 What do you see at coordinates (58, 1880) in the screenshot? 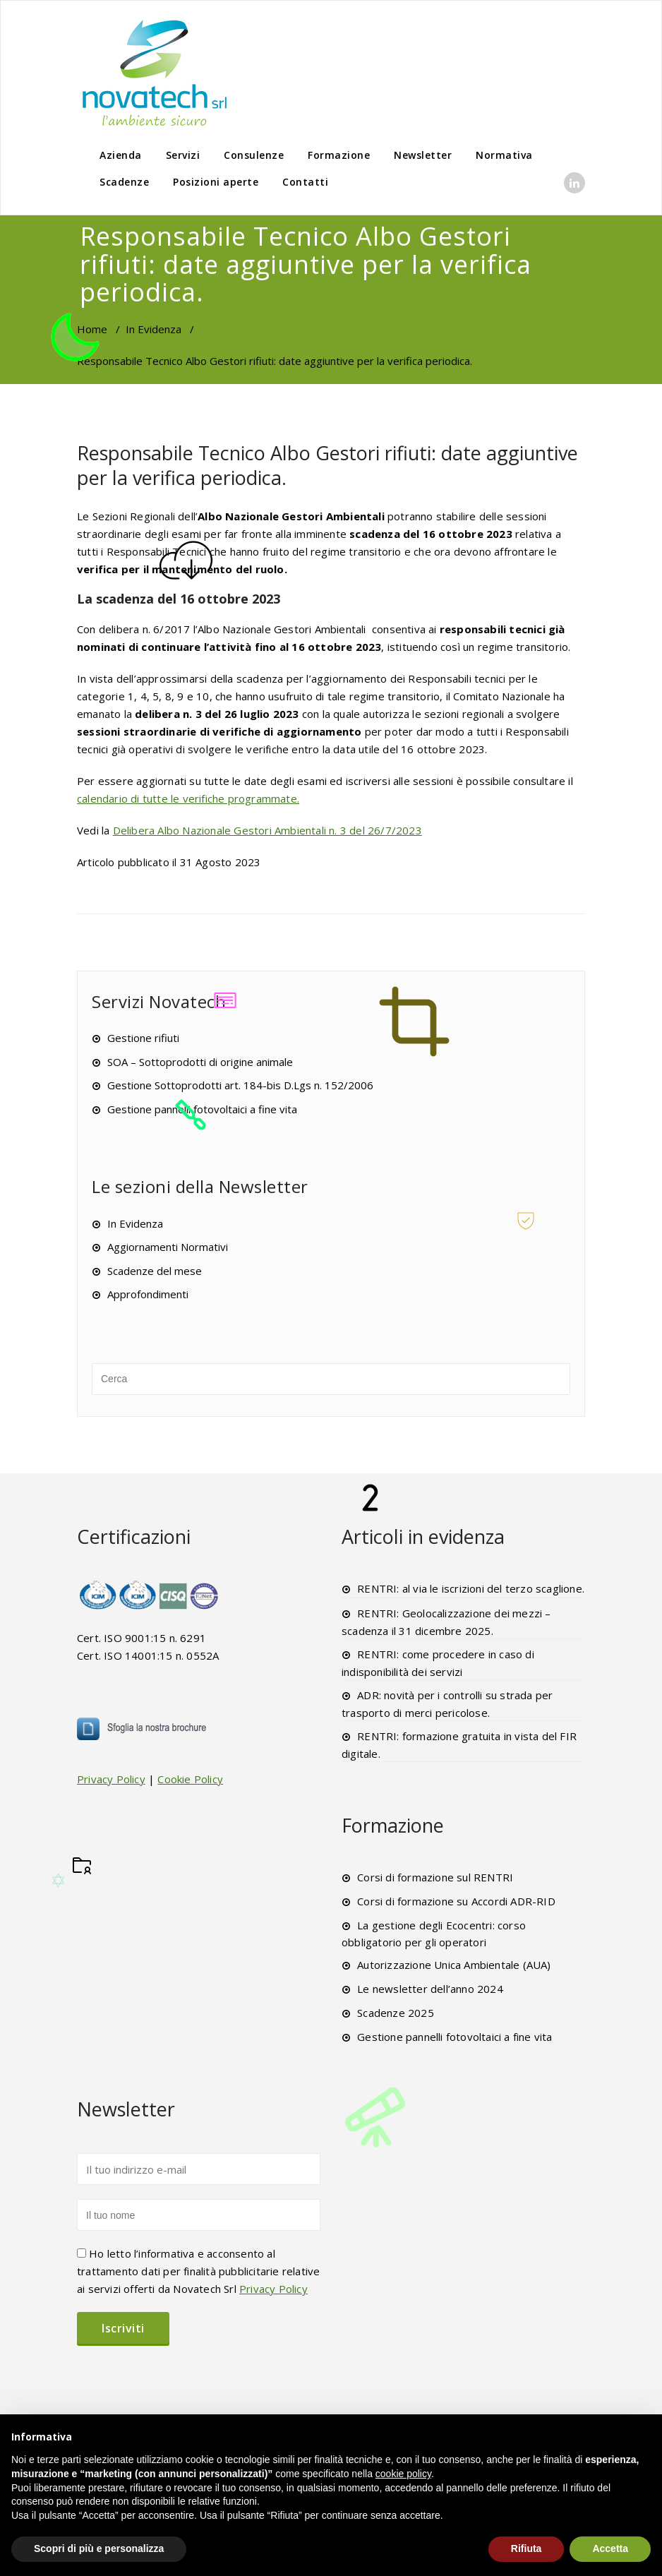
I see `indicates Jewish religious content or services` at bounding box center [58, 1880].